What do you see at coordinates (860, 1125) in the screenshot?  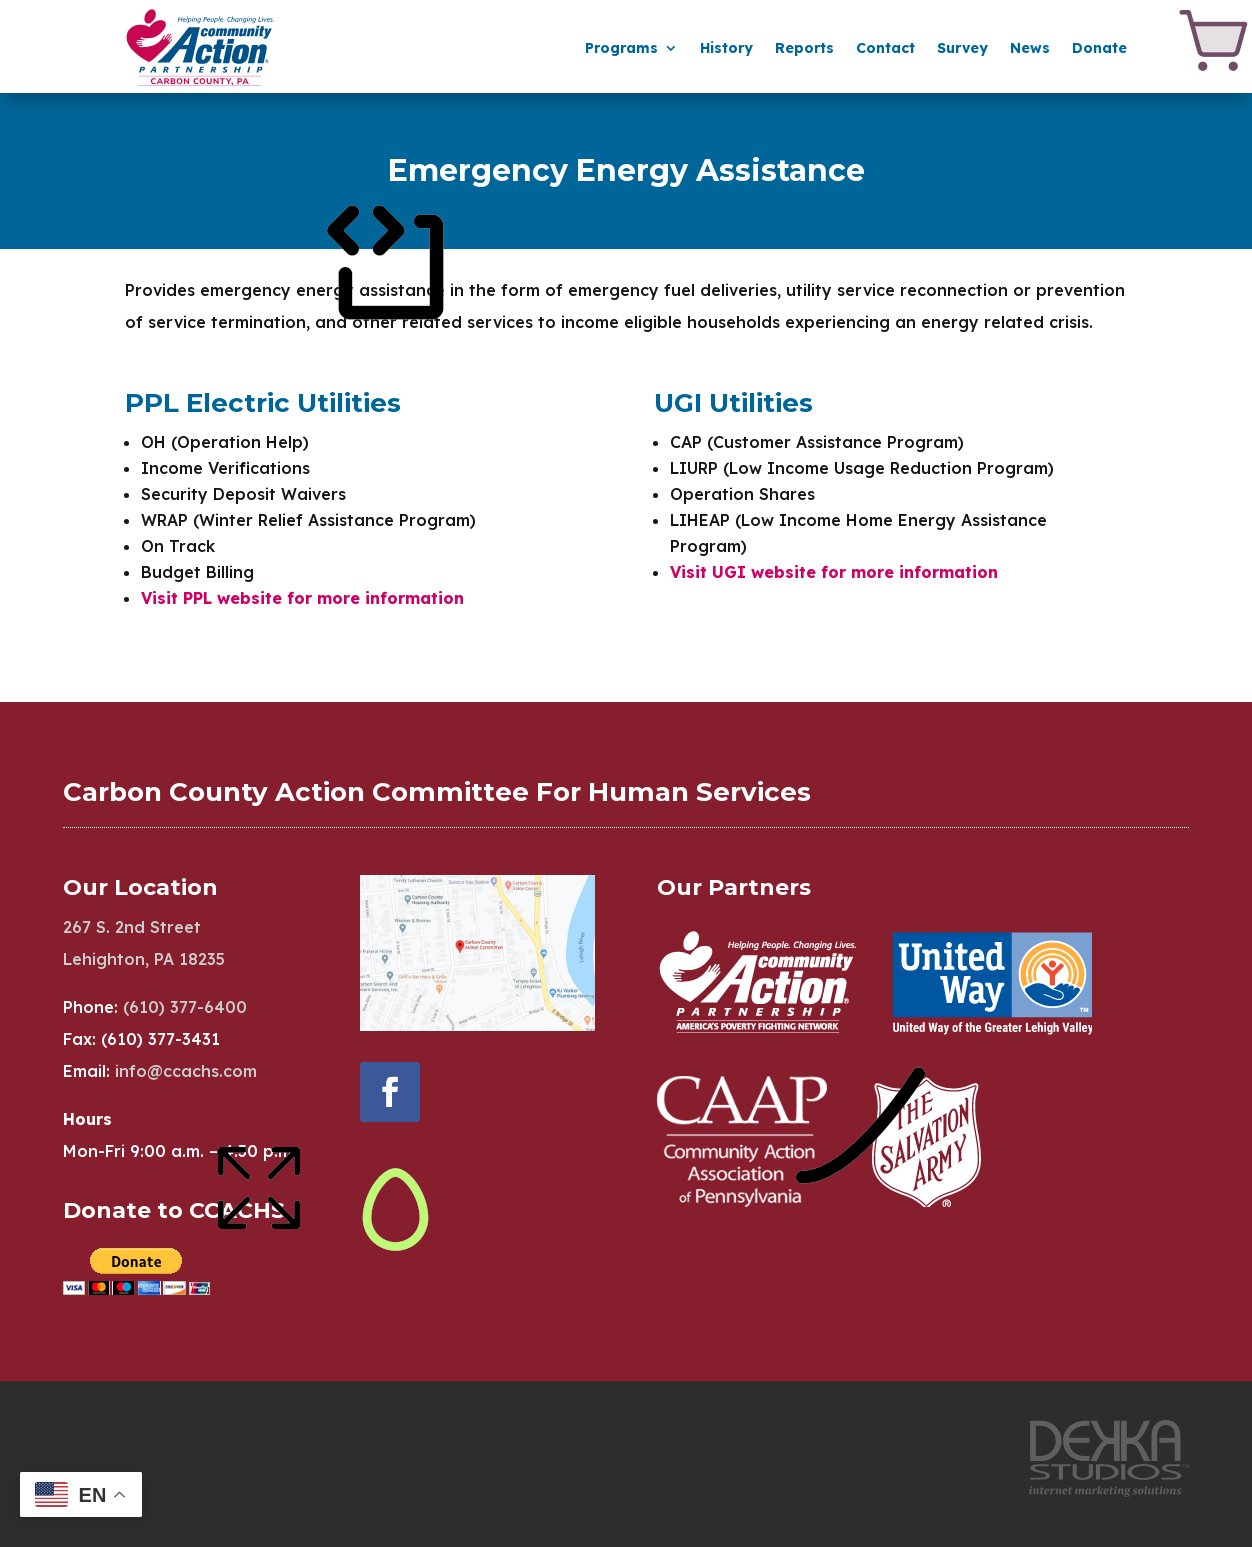 I see `apply ease-in animation timing` at bounding box center [860, 1125].